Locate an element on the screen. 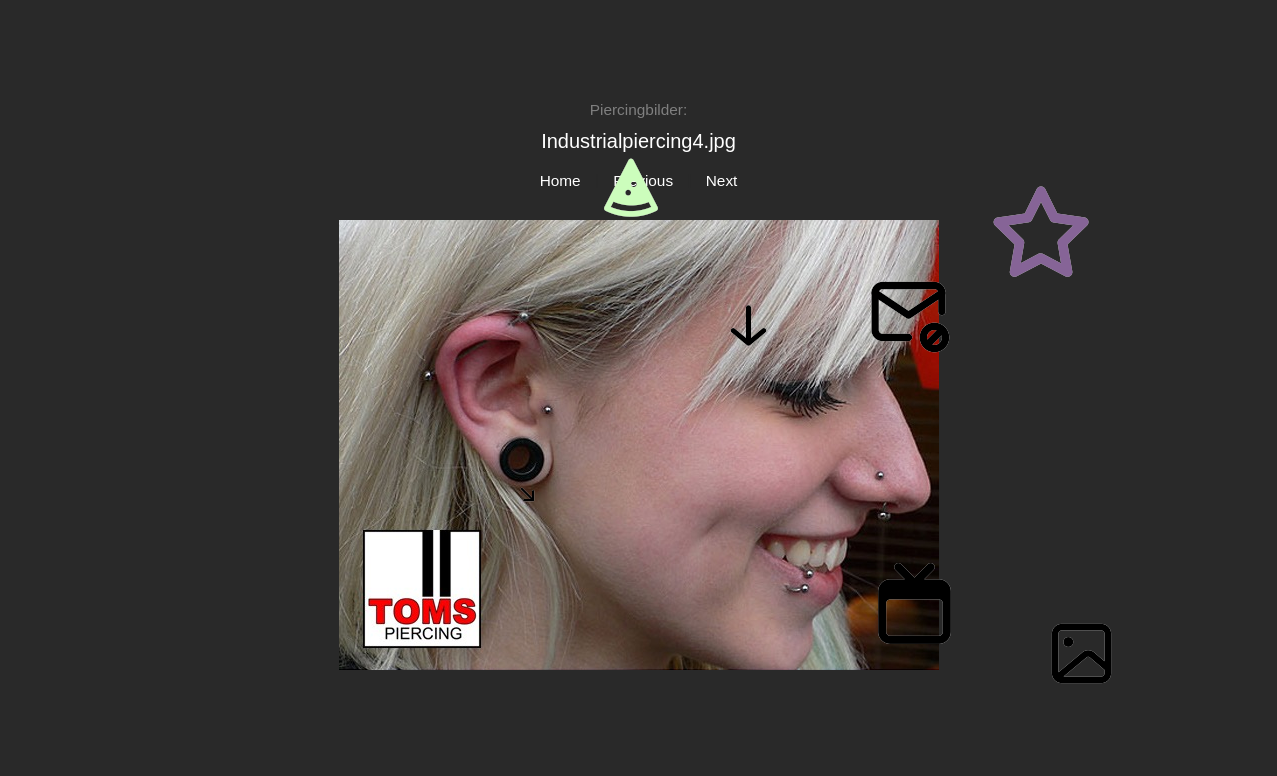  view image or photo is located at coordinates (1081, 653).